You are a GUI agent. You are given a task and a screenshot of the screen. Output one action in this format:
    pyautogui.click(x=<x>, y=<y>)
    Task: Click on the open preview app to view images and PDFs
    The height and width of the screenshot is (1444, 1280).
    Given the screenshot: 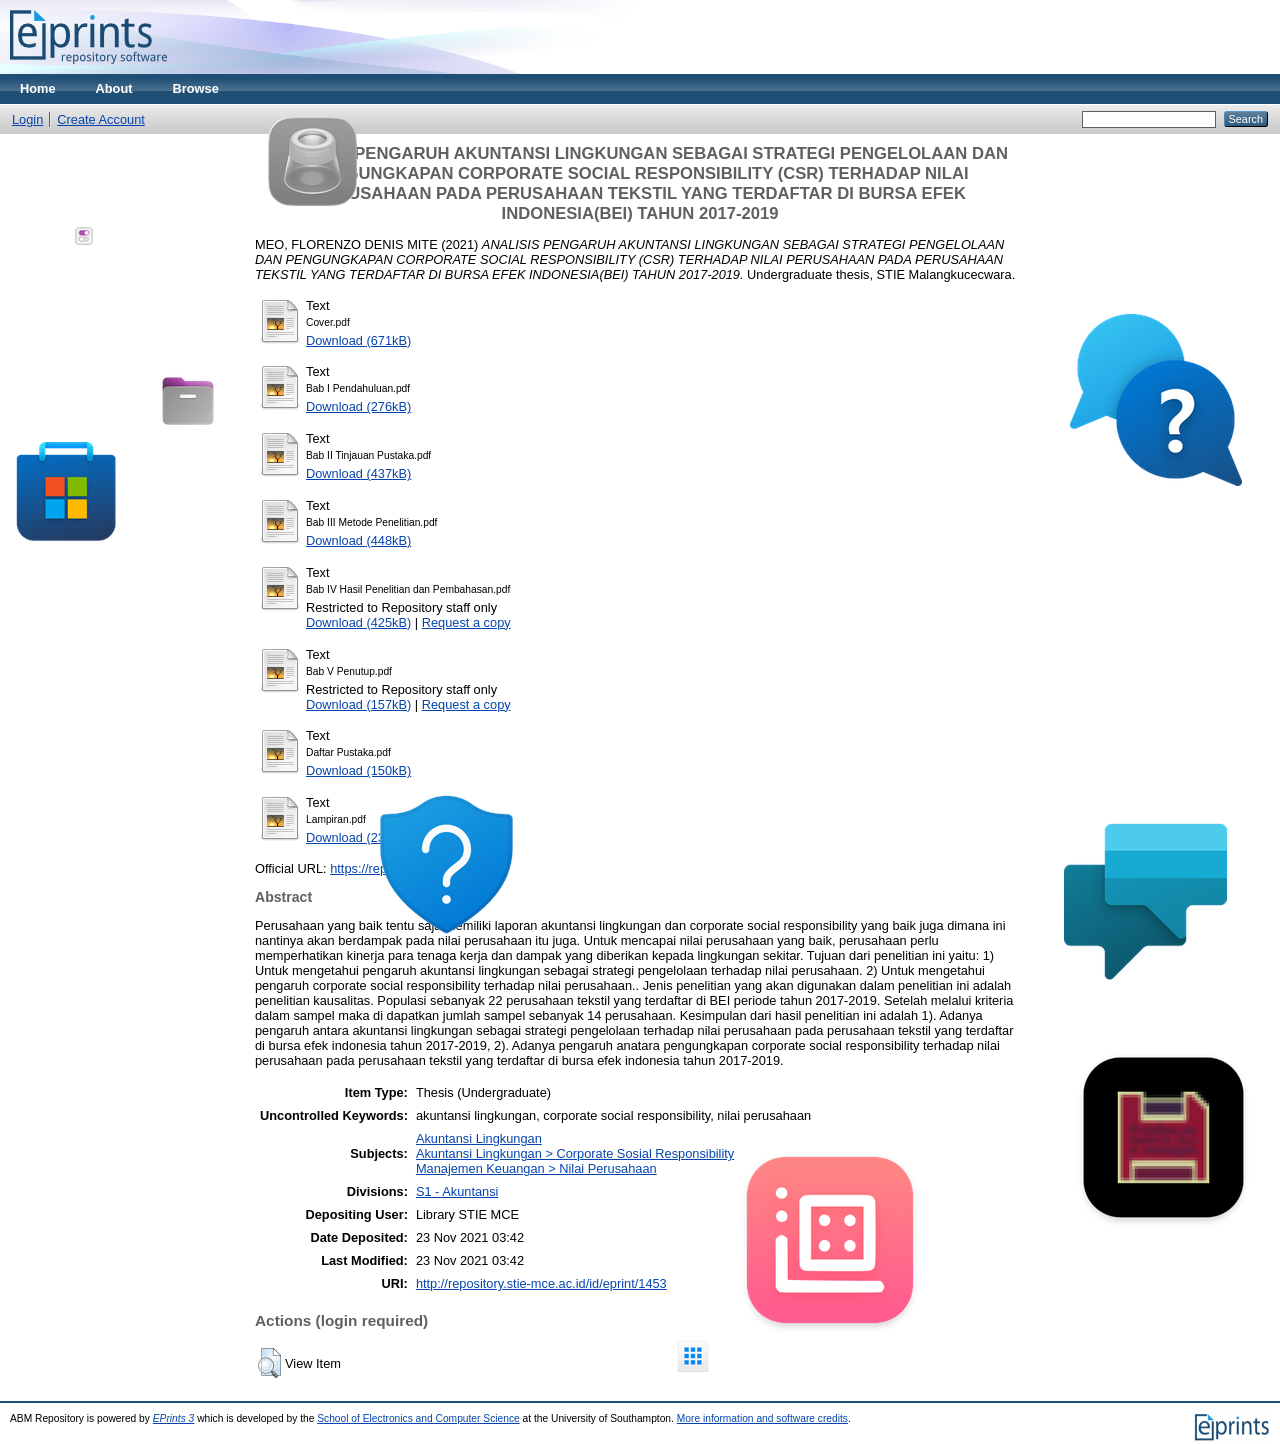 What is the action you would take?
    pyautogui.click(x=312, y=161)
    